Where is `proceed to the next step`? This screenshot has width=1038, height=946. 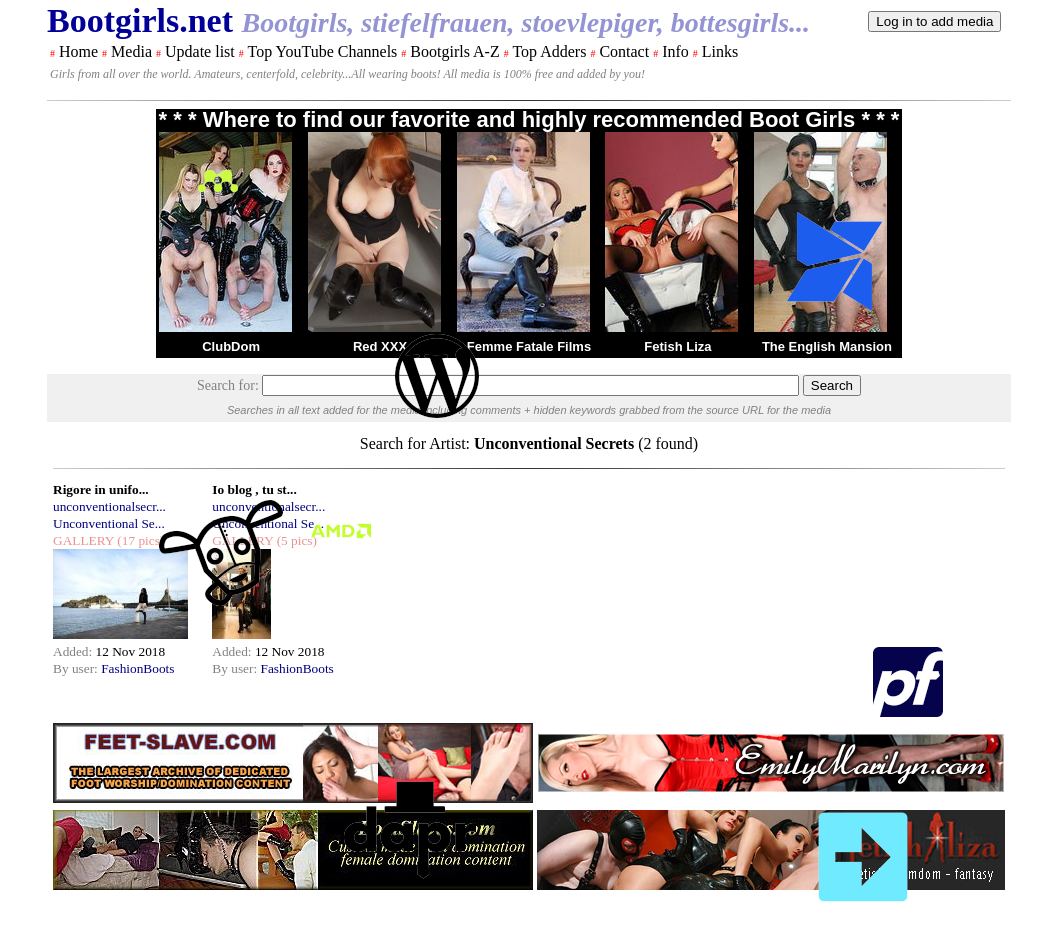 proceed to the next step is located at coordinates (863, 857).